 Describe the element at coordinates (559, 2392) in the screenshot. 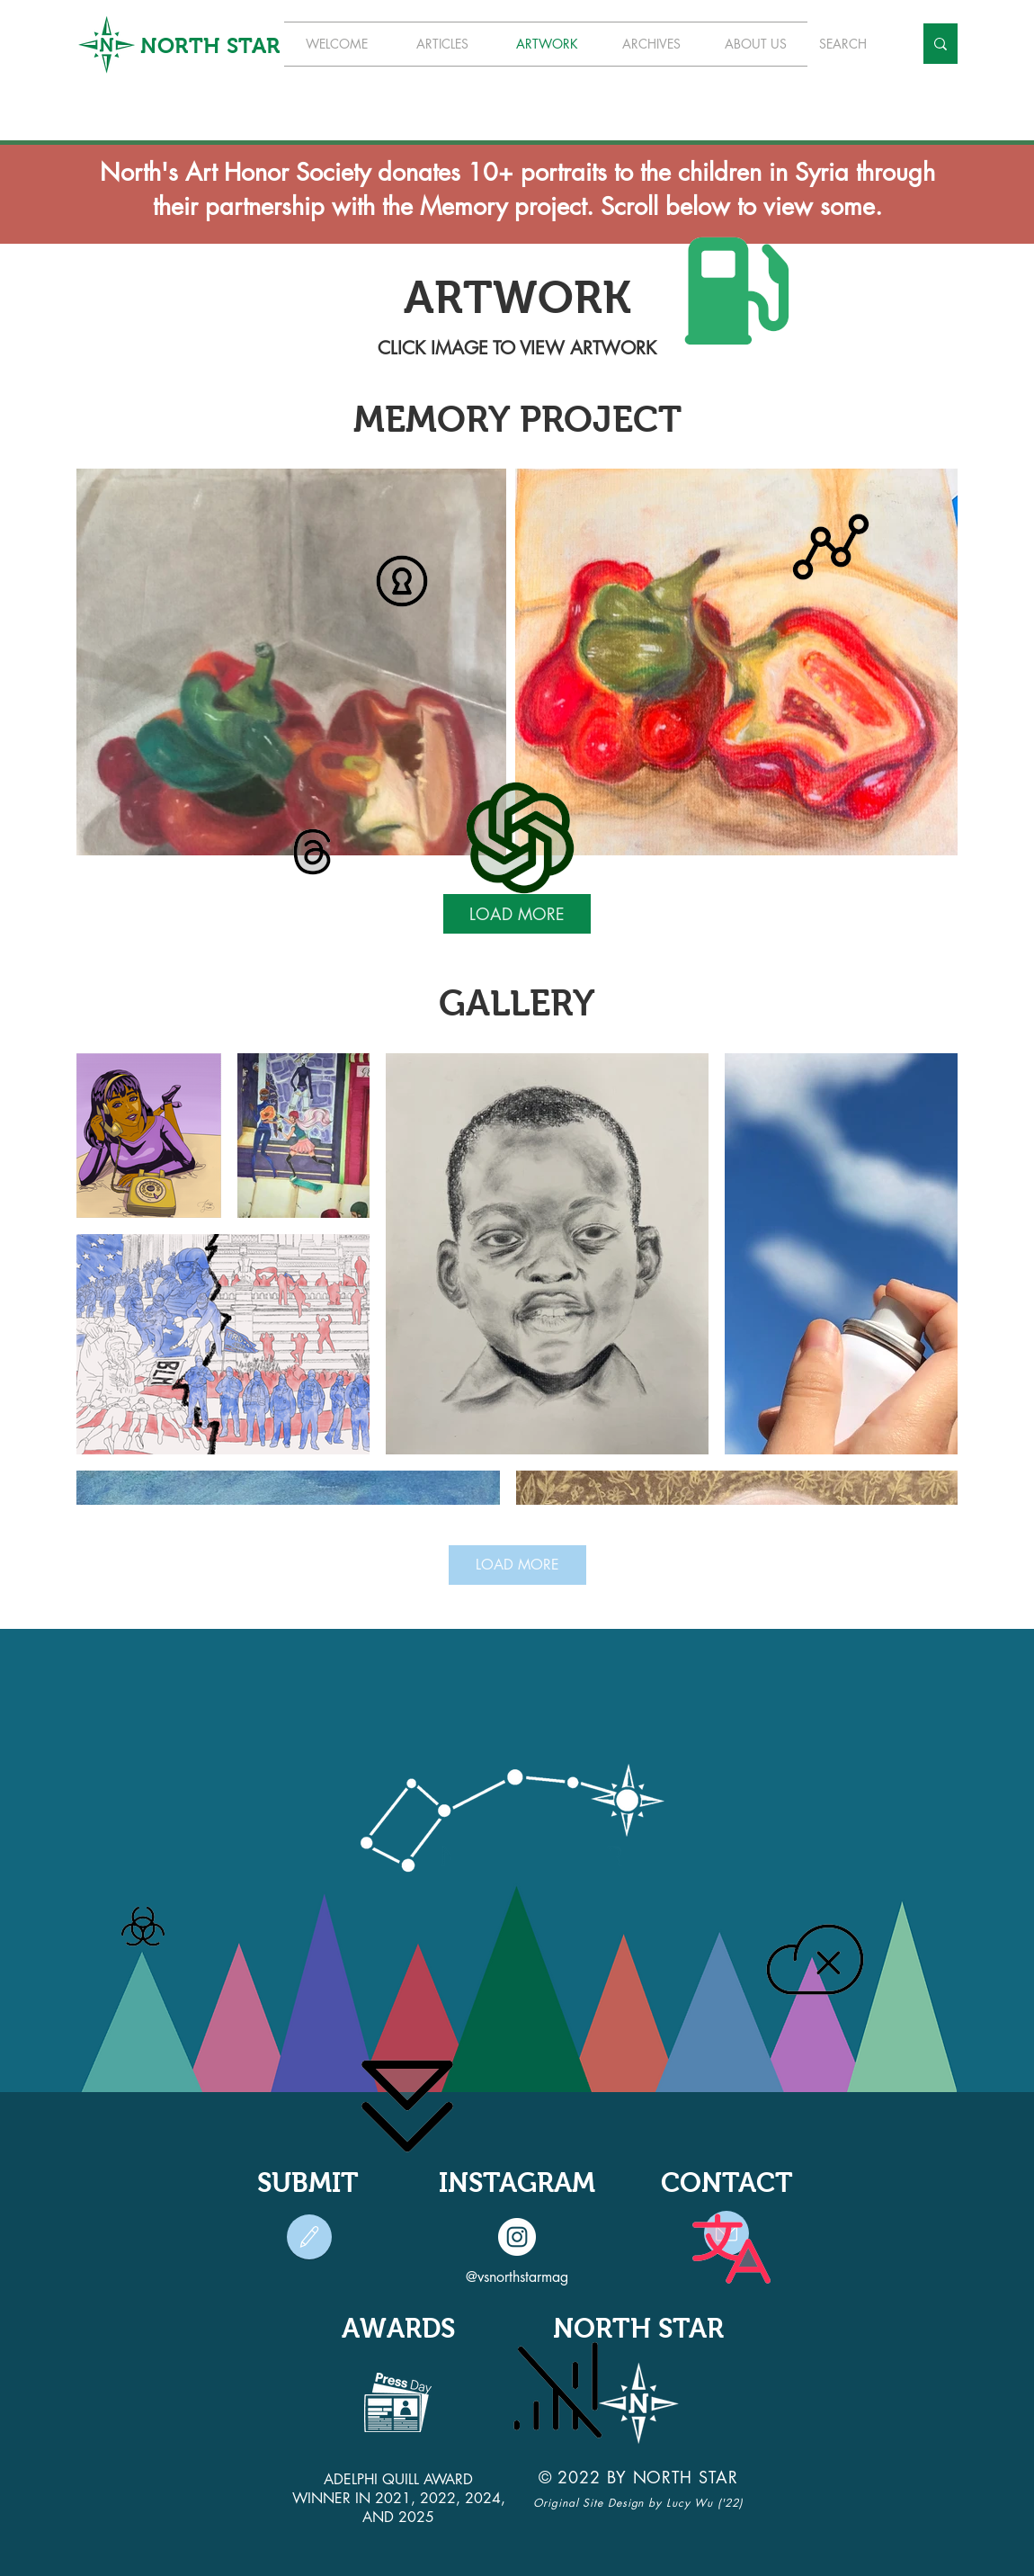

I see `indicates no cellular signal or network connection` at that location.